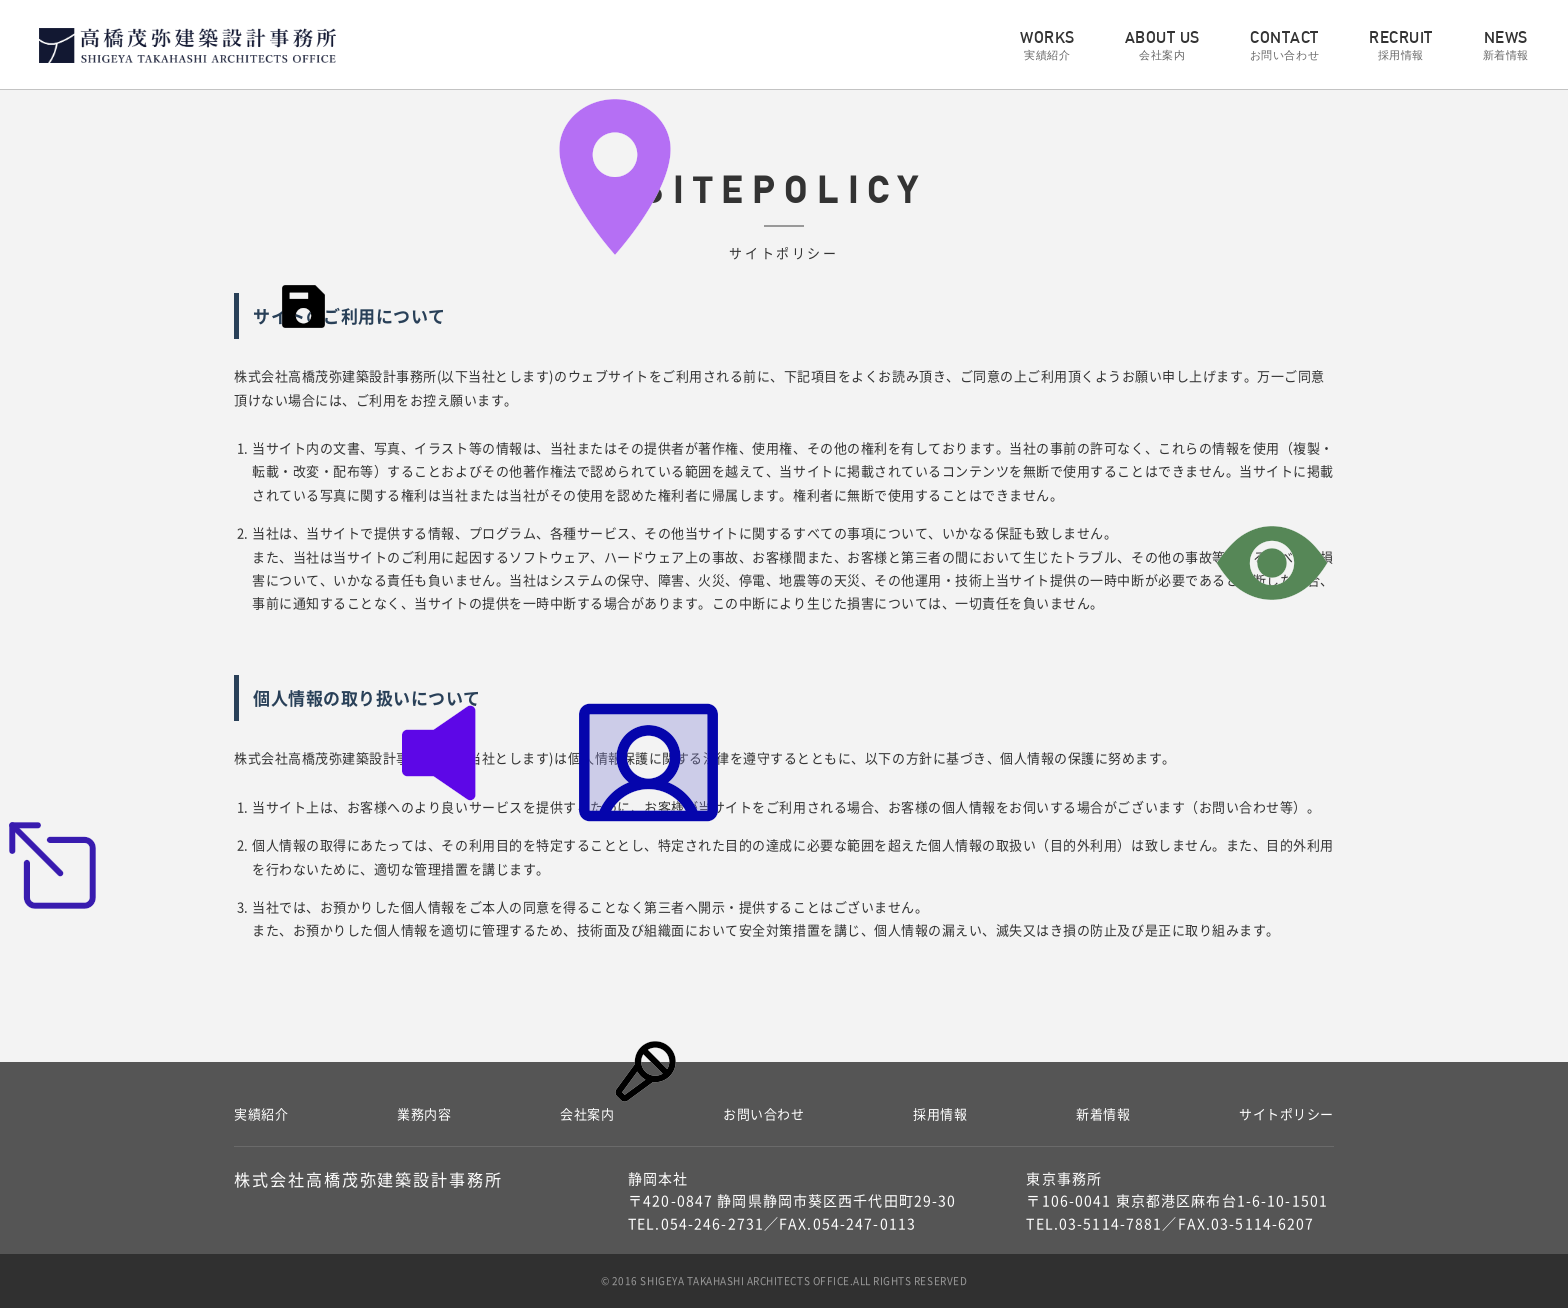  What do you see at coordinates (648, 762) in the screenshot?
I see `view user profile card` at bounding box center [648, 762].